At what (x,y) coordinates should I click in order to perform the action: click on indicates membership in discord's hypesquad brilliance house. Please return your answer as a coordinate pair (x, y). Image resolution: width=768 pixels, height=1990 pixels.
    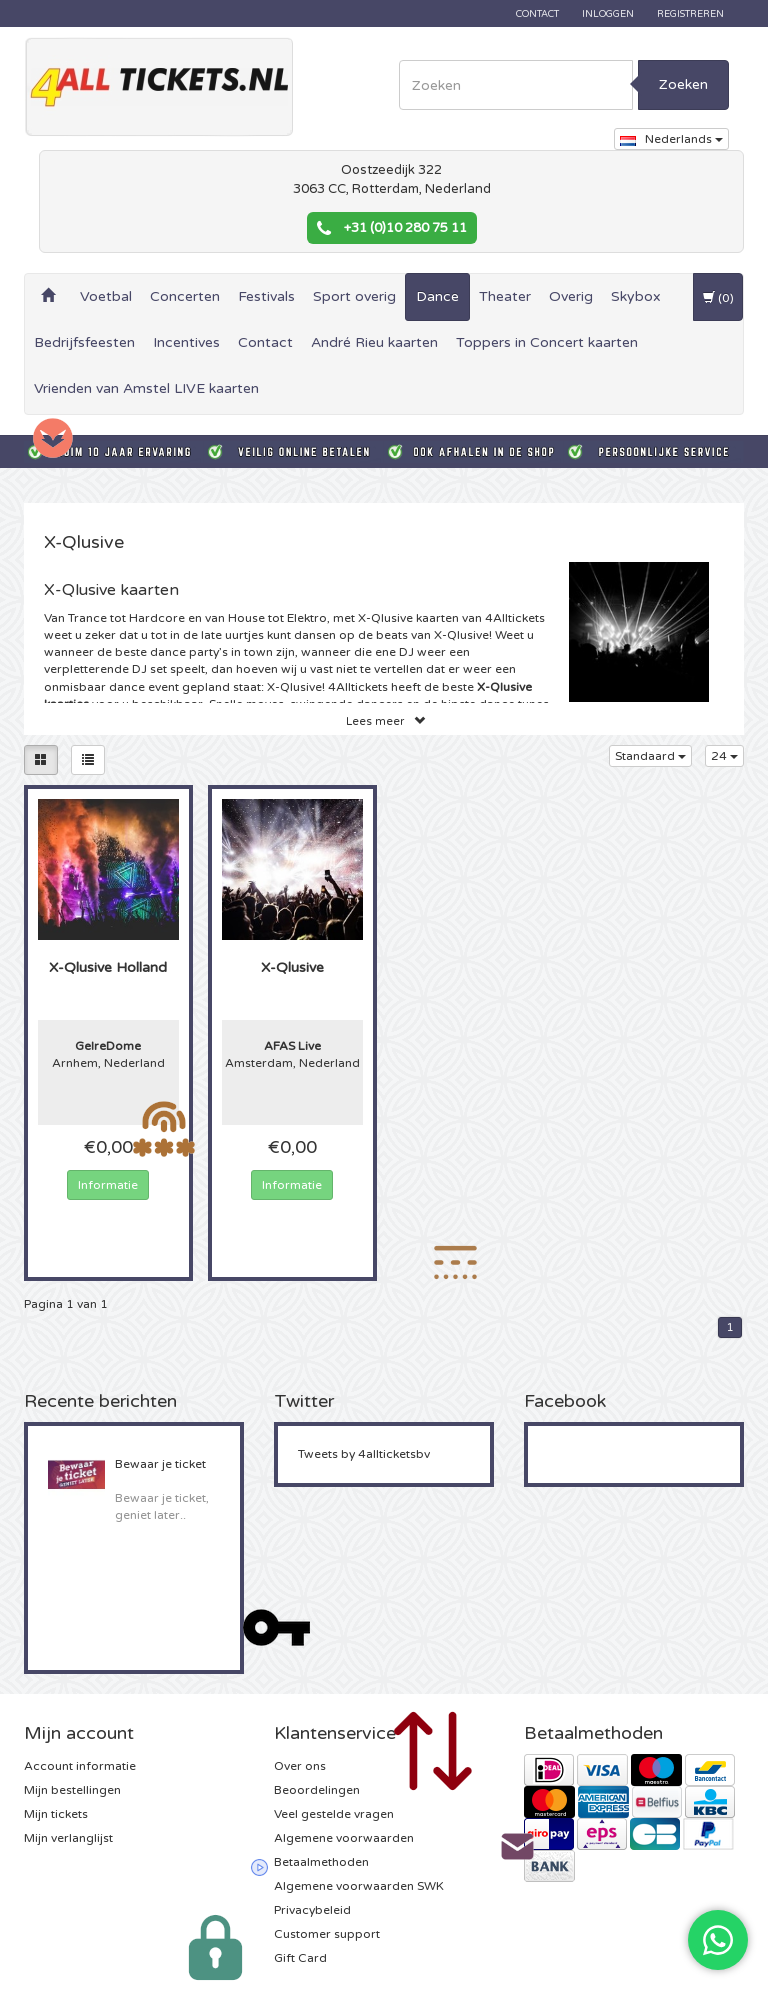
    Looking at the image, I should click on (53, 438).